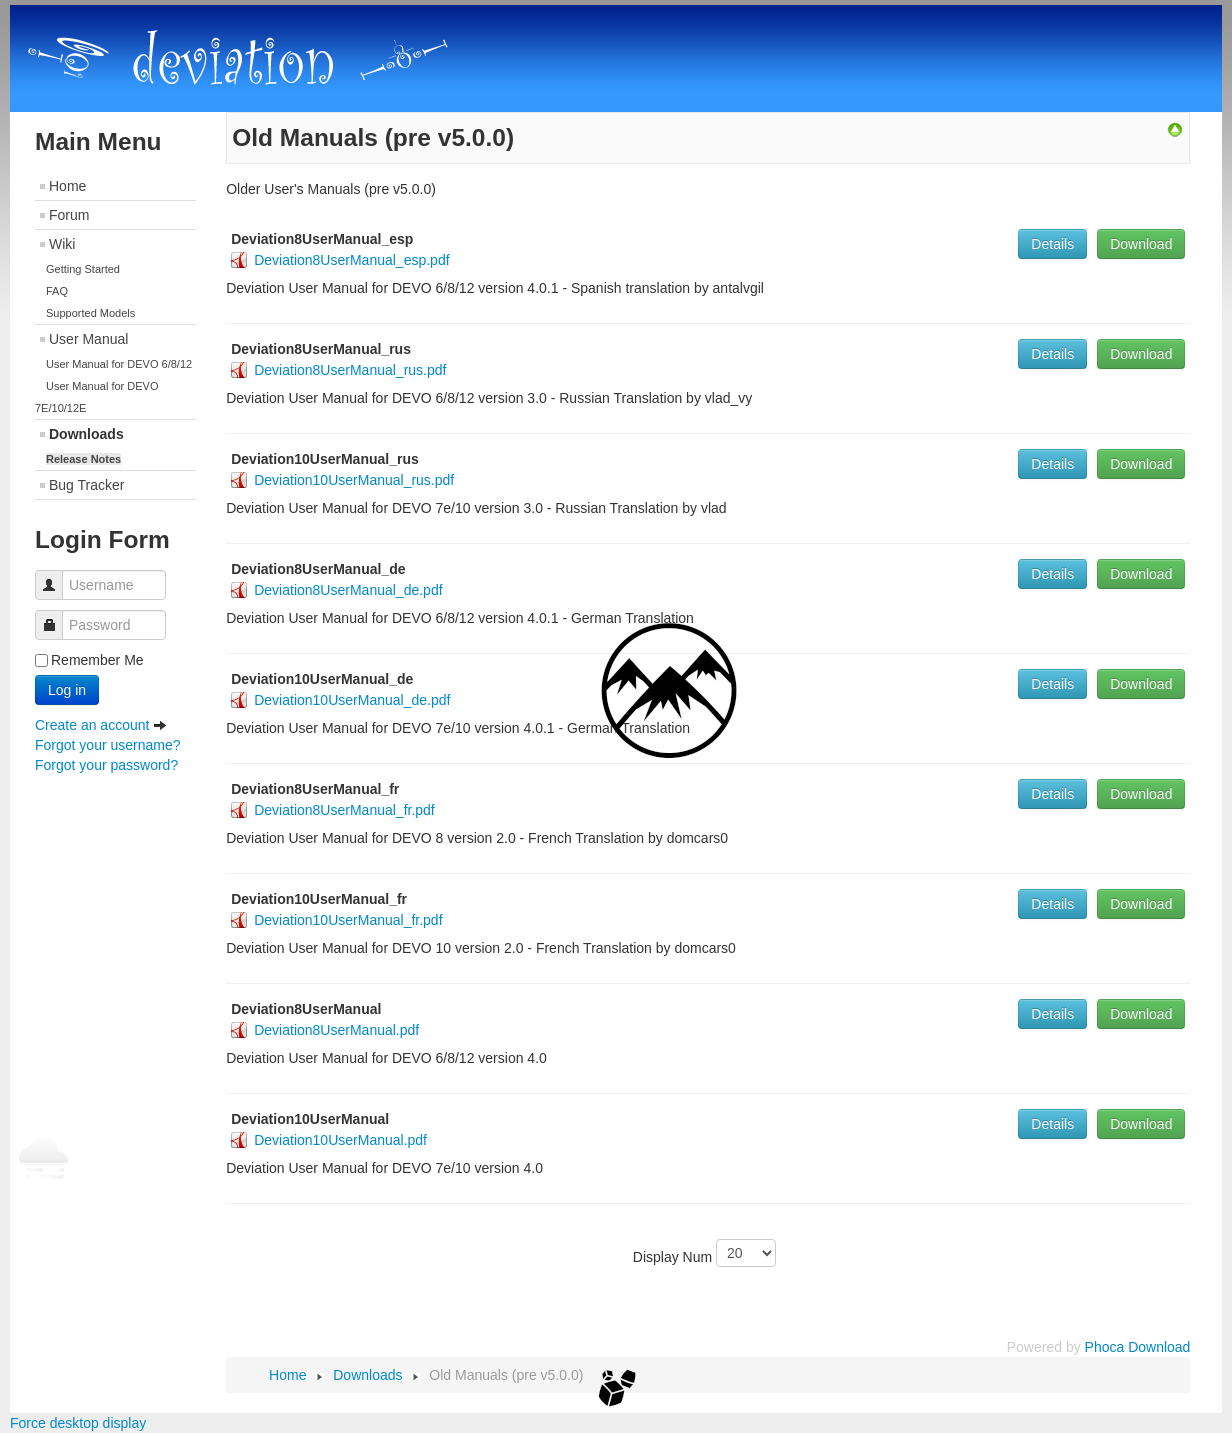  Describe the element at coordinates (669, 690) in the screenshot. I see `view mountain or hiking trails` at that location.